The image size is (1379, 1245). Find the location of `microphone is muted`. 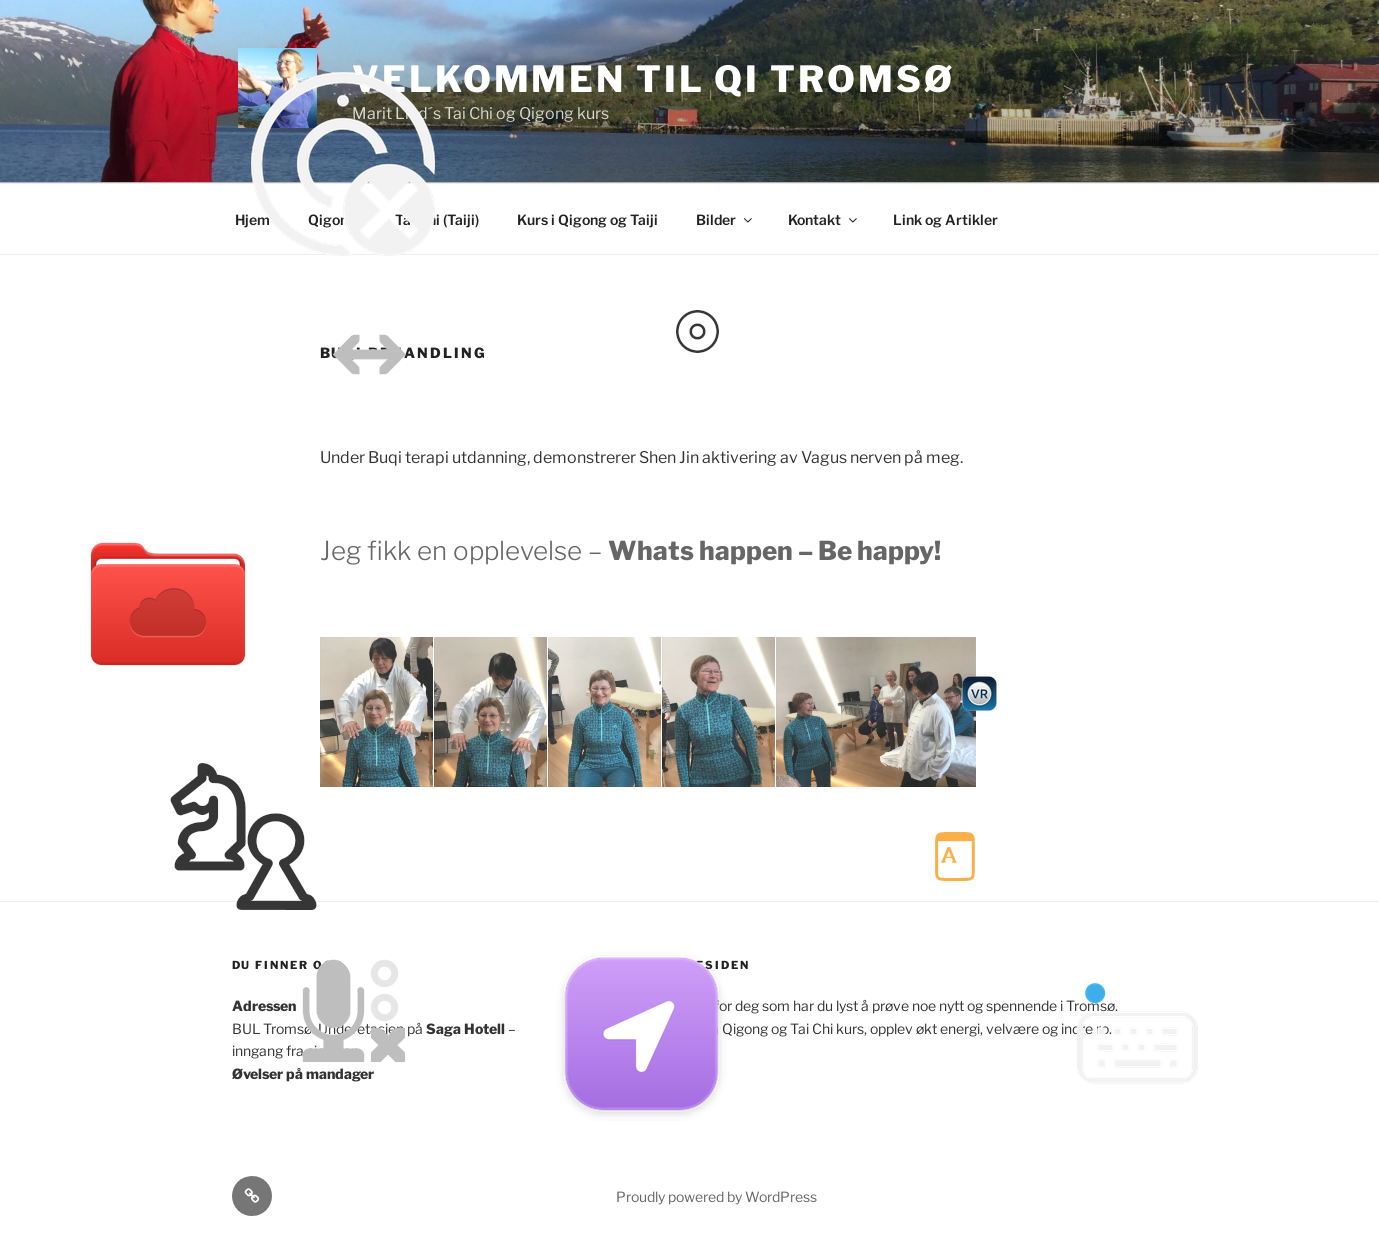

microphone is muted is located at coordinates (350, 1007).